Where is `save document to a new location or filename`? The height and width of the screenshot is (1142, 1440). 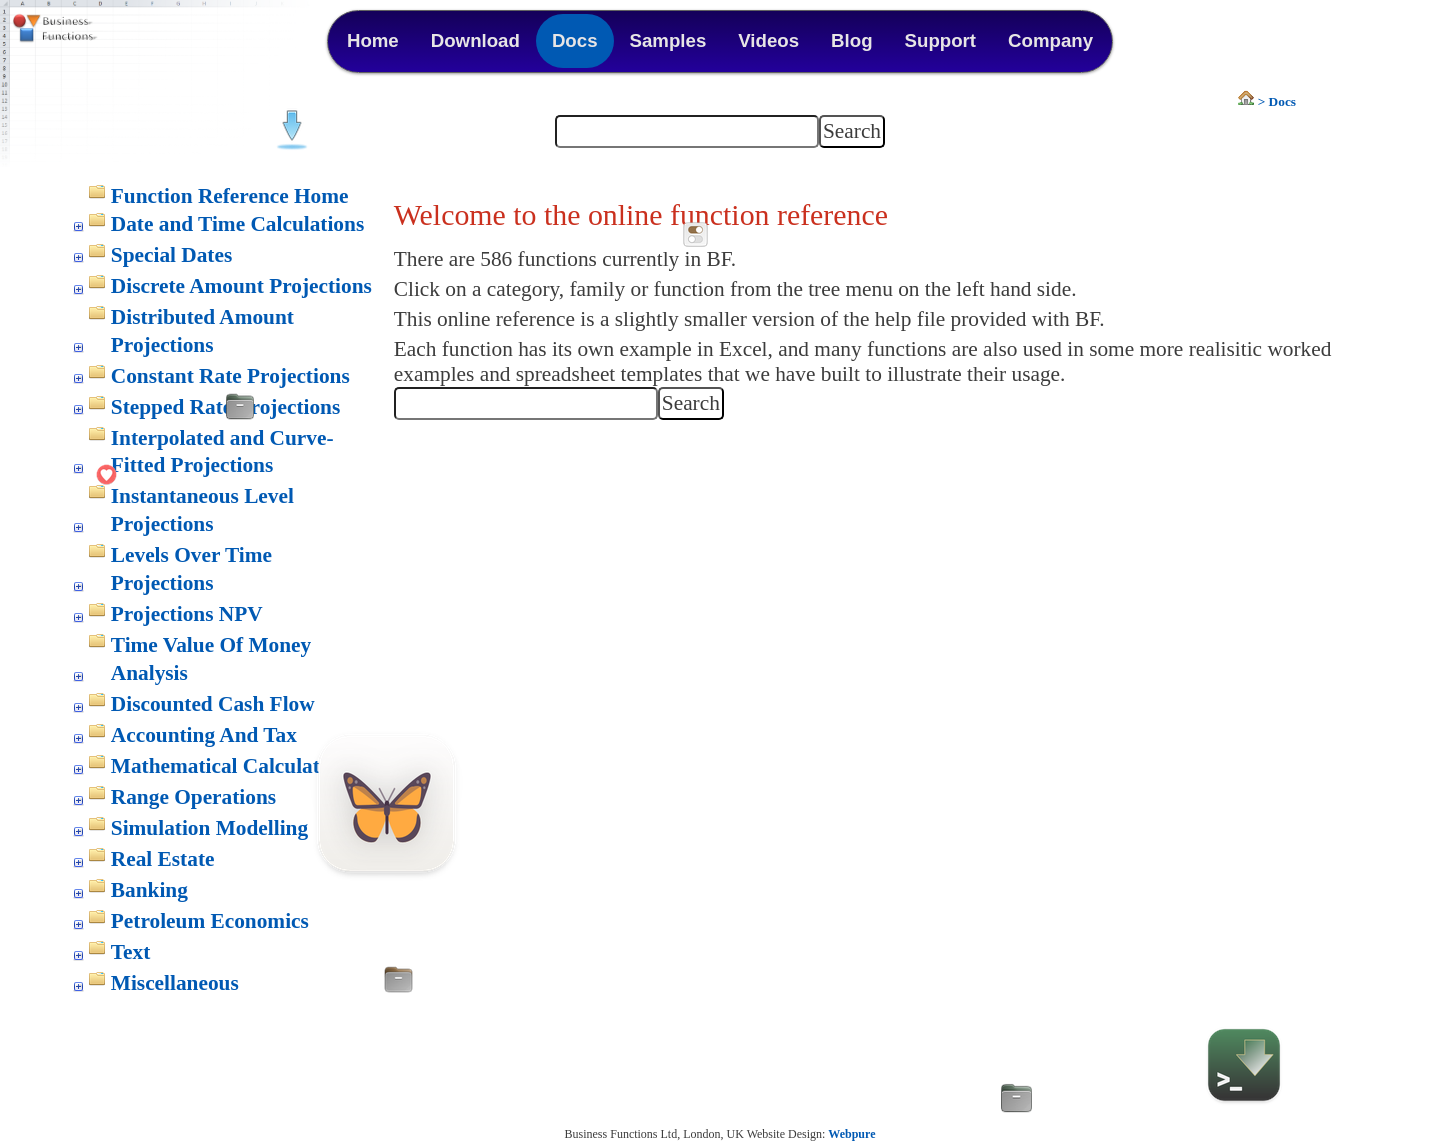 save document to a new location or filename is located at coordinates (292, 126).